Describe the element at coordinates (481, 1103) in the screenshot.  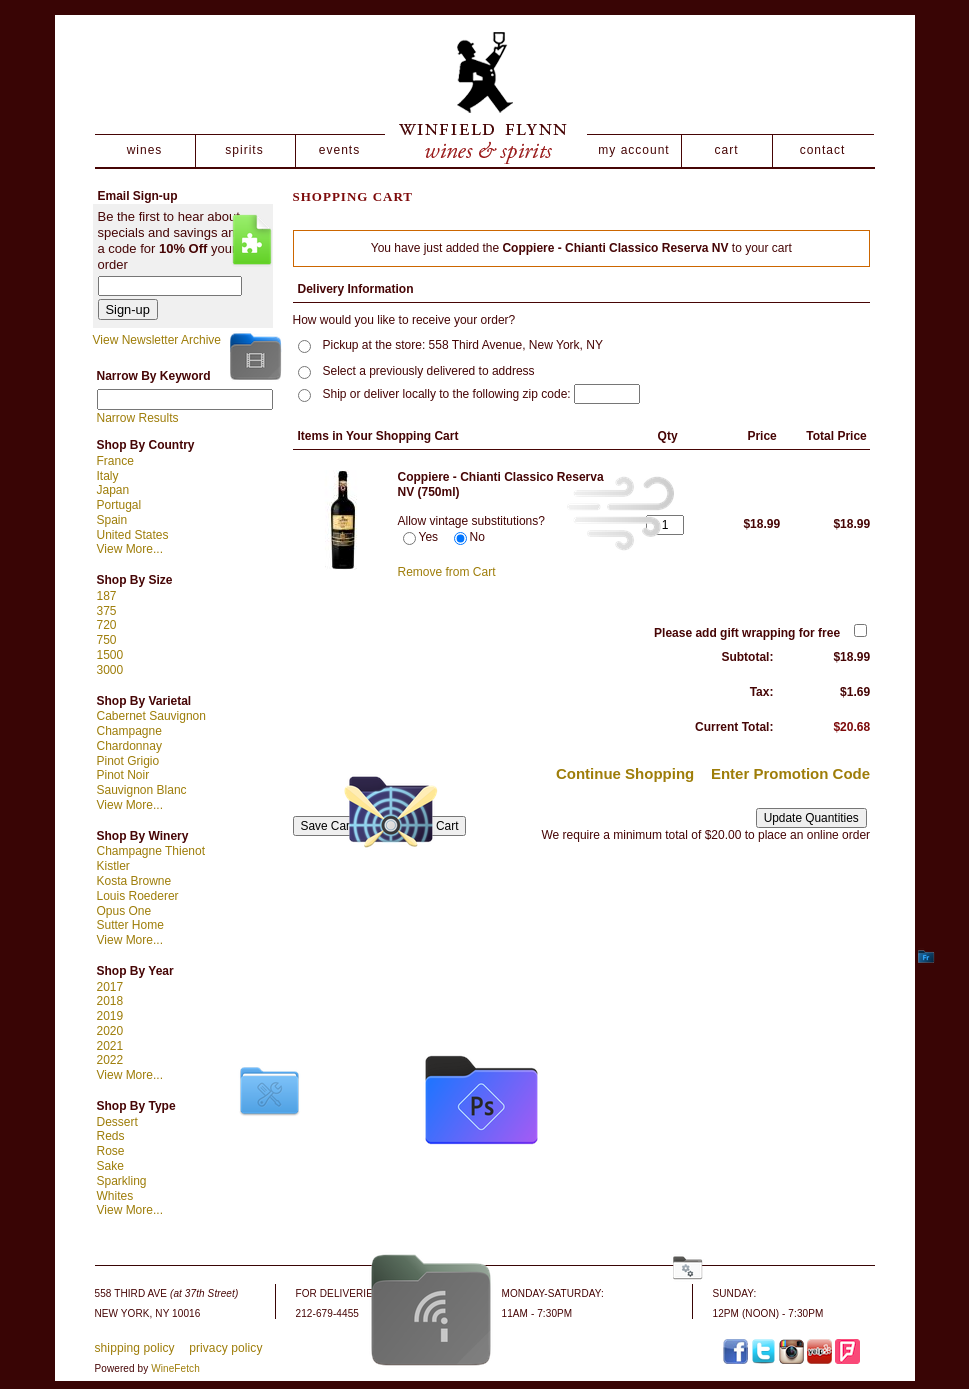
I see `open folder containing adobe photoshop express files` at that location.